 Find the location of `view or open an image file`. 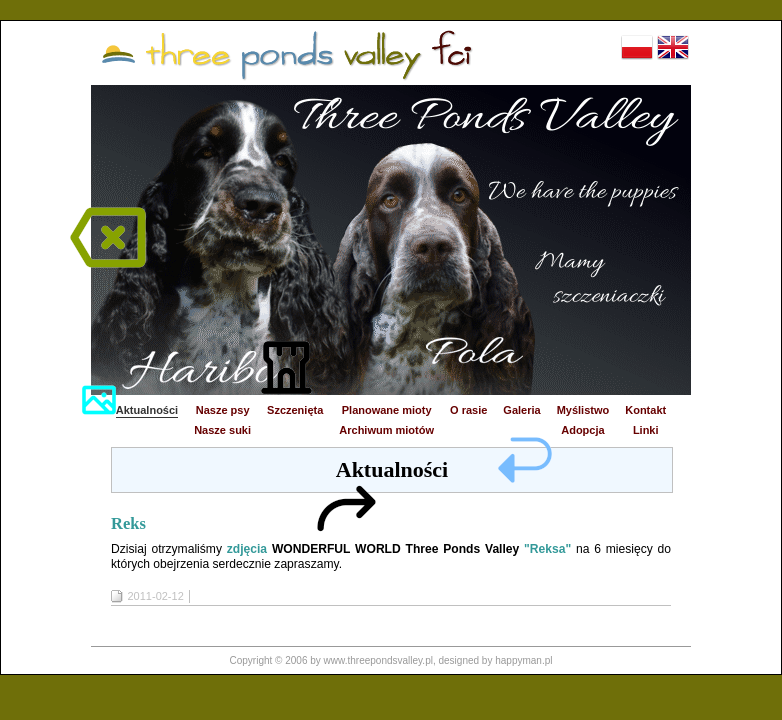

view or open an image file is located at coordinates (99, 400).